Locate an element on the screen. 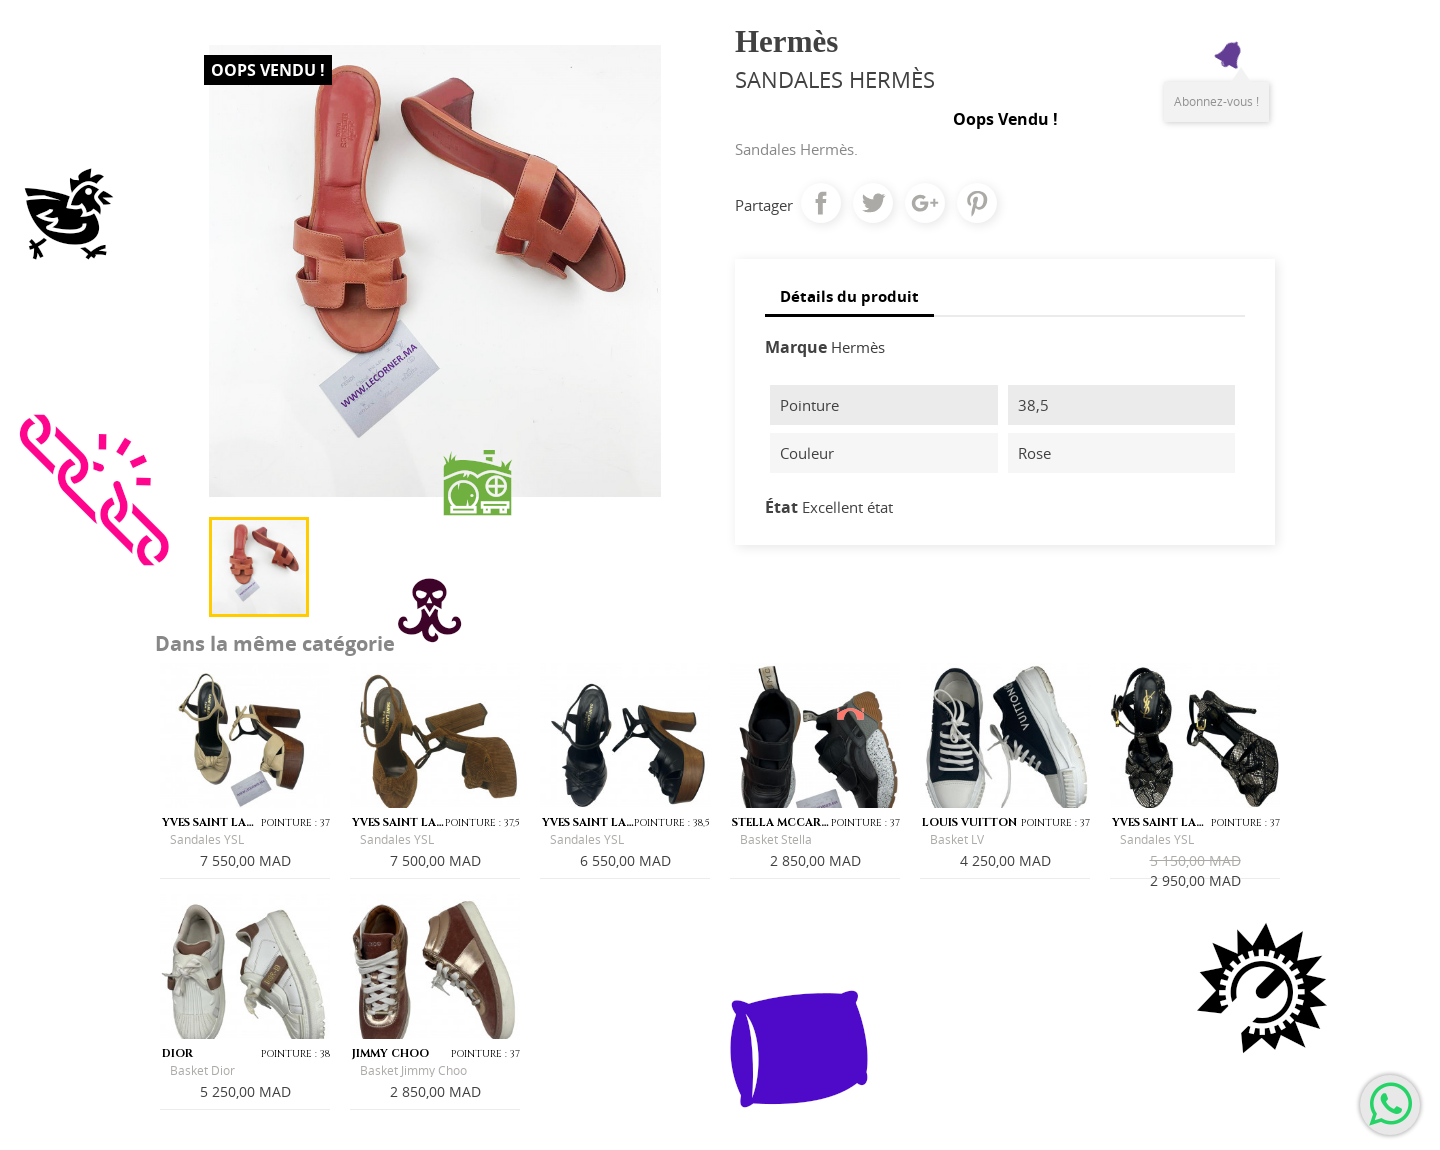 The width and height of the screenshot is (1440, 1150). build or place a bridge structure is located at coordinates (850, 707).